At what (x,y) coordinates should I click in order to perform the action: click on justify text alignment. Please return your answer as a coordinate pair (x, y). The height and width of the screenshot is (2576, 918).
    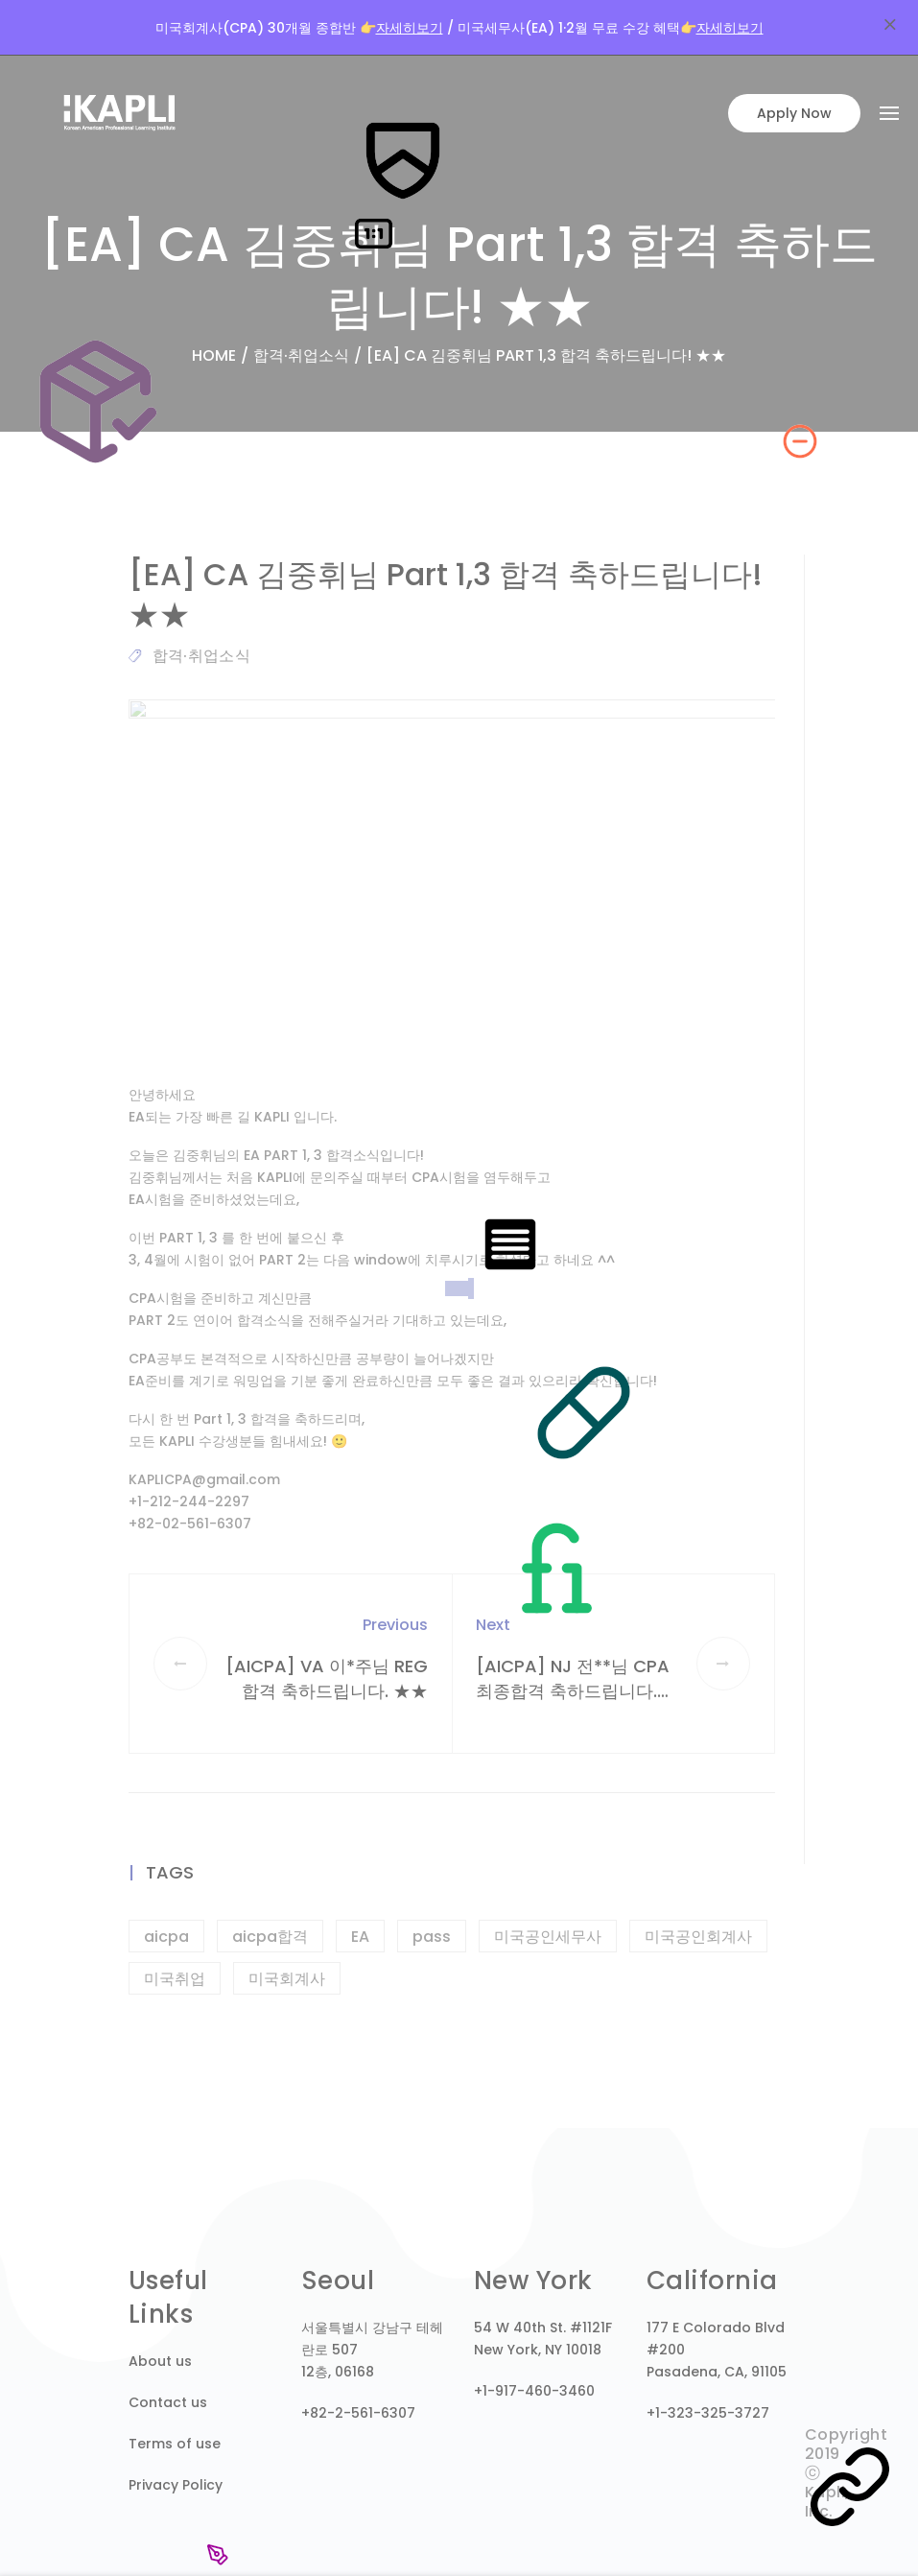
    Looking at the image, I should click on (510, 1244).